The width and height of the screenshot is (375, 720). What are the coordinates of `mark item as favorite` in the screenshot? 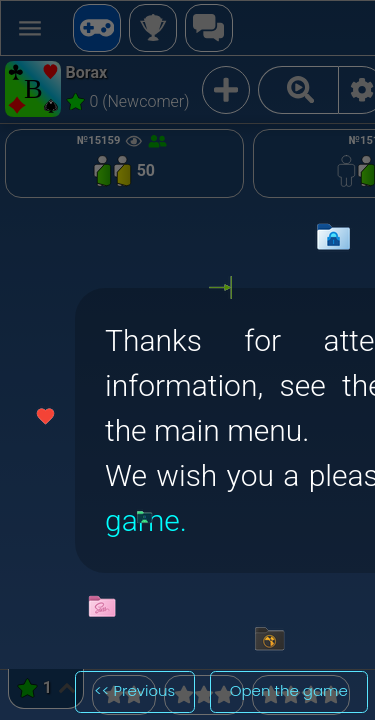 It's located at (45, 416).